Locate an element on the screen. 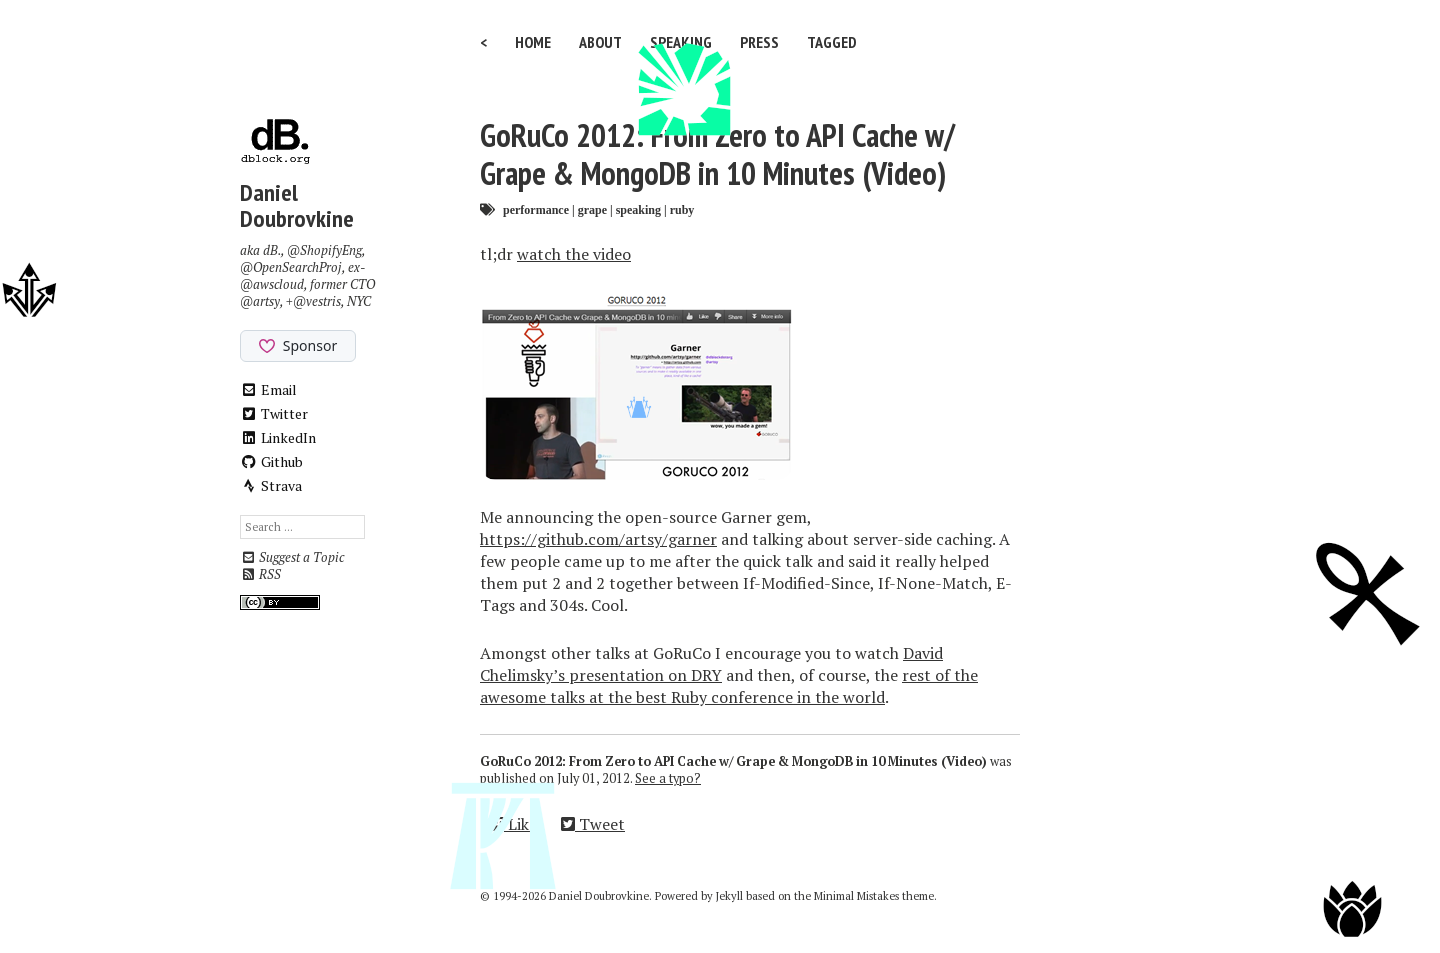 The width and height of the screenshot is (1440, 953). indicates VIP or premium access area is located at coordinates (639, 407).